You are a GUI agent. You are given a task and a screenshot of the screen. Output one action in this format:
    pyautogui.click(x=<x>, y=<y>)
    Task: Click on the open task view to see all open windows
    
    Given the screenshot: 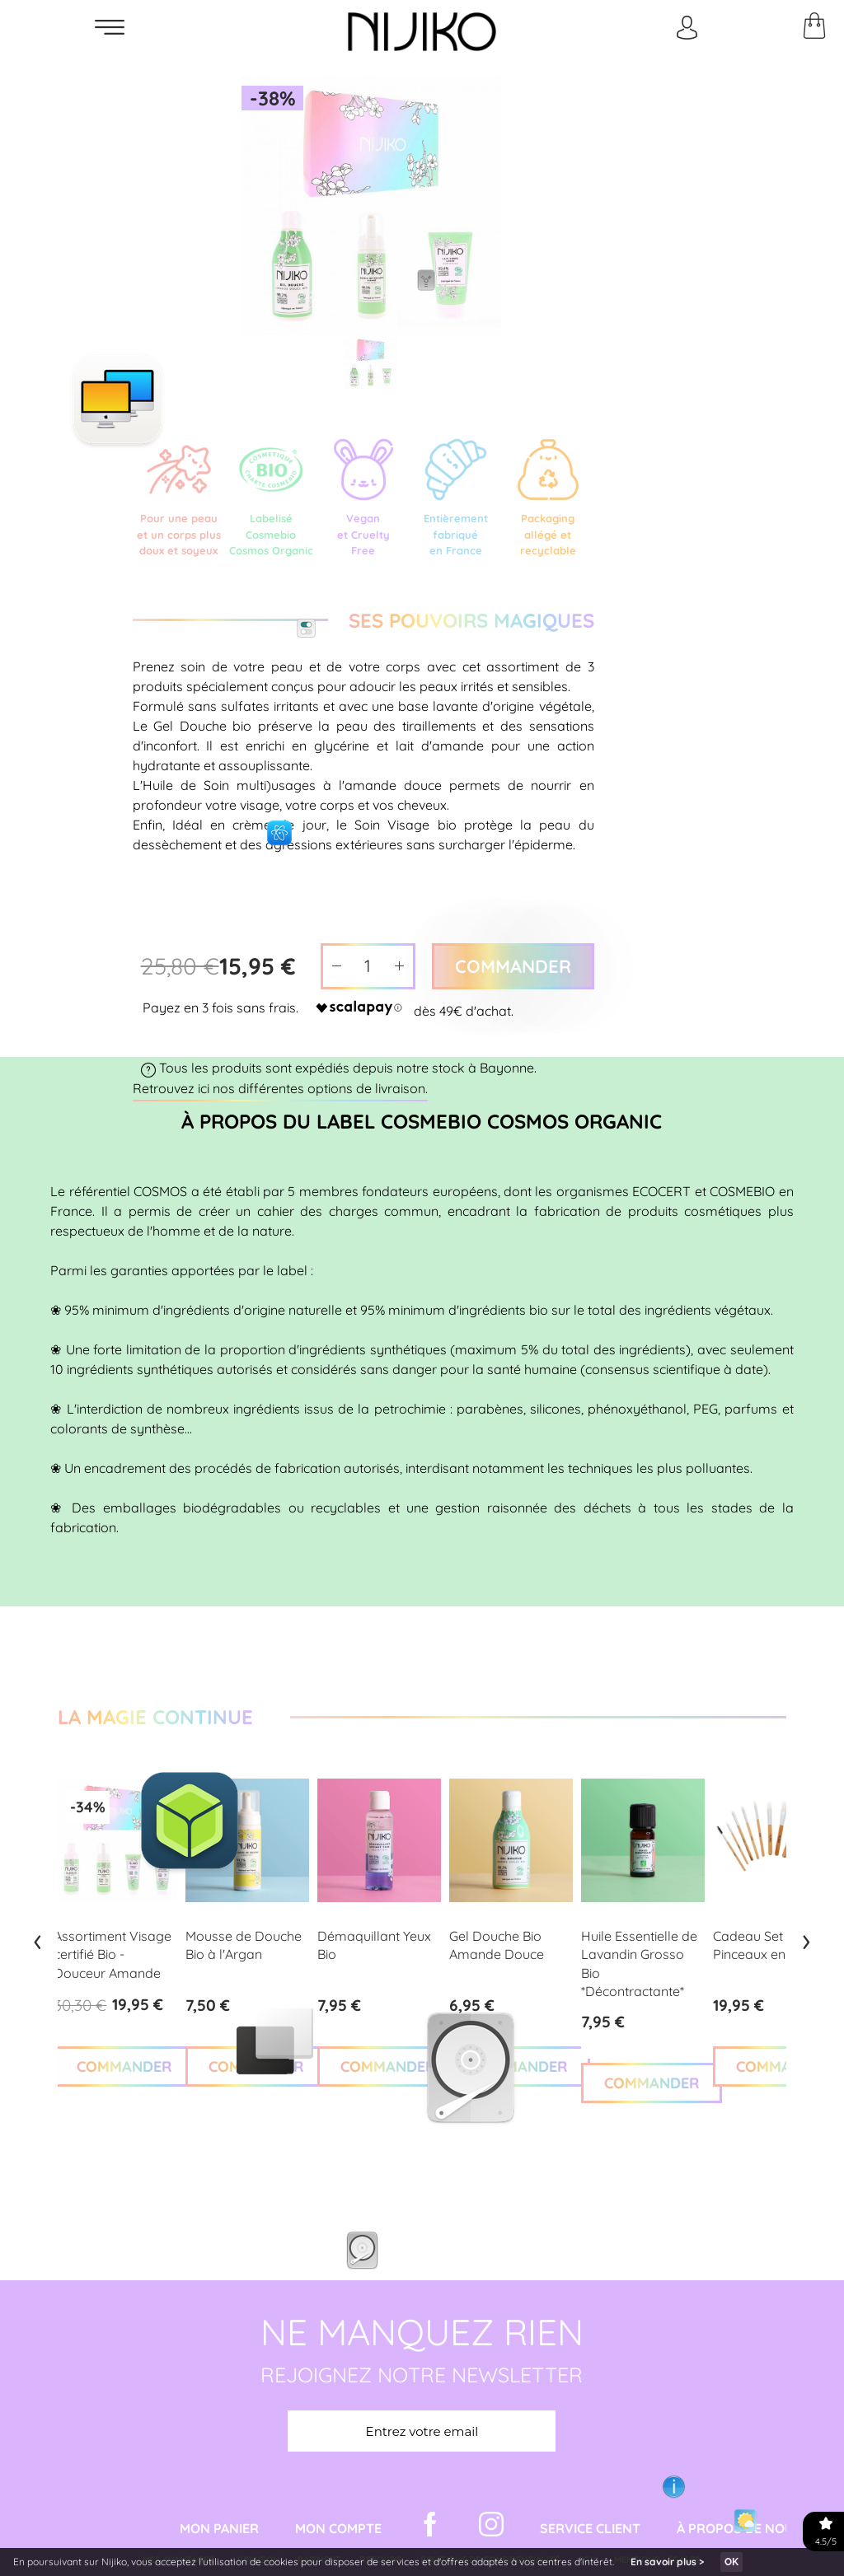 What is the action you would take?
    pyautogui.click(x=274, y=2042)
    